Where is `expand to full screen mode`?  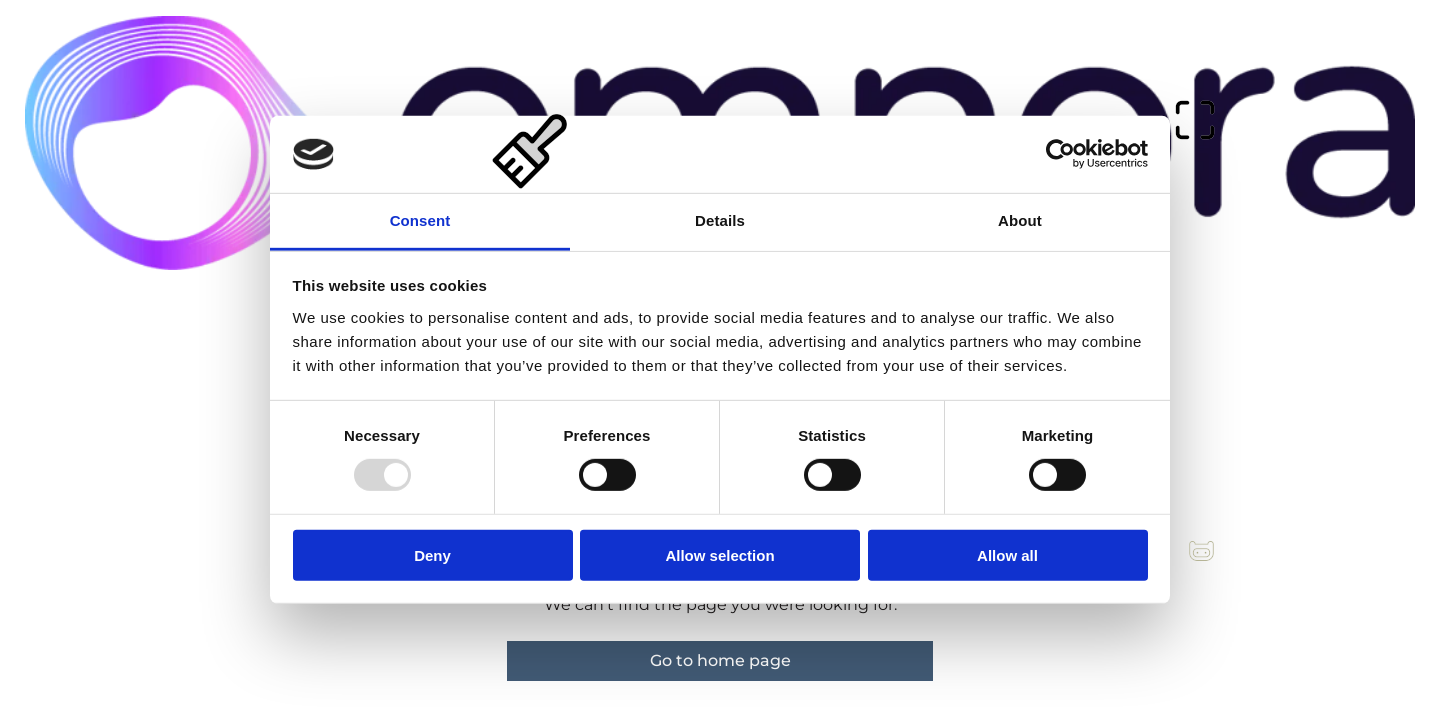 expand to full screen mode is located at coordinates (1195, 120).